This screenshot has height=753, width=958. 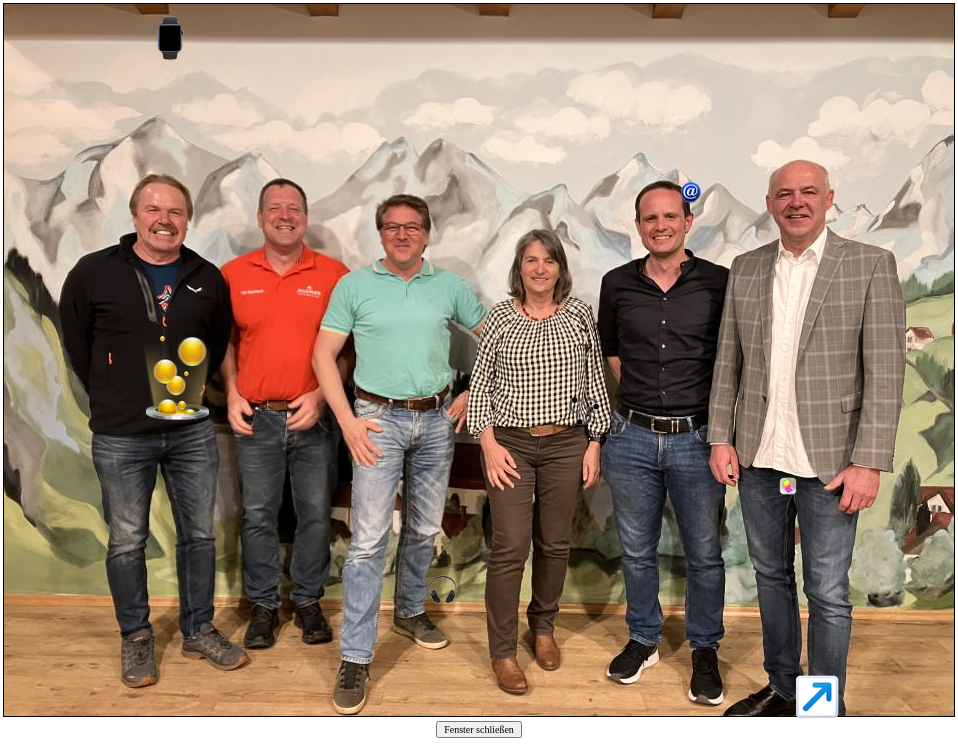 I want to click on connect bluetooth headphones, so click(x=443, y=590).